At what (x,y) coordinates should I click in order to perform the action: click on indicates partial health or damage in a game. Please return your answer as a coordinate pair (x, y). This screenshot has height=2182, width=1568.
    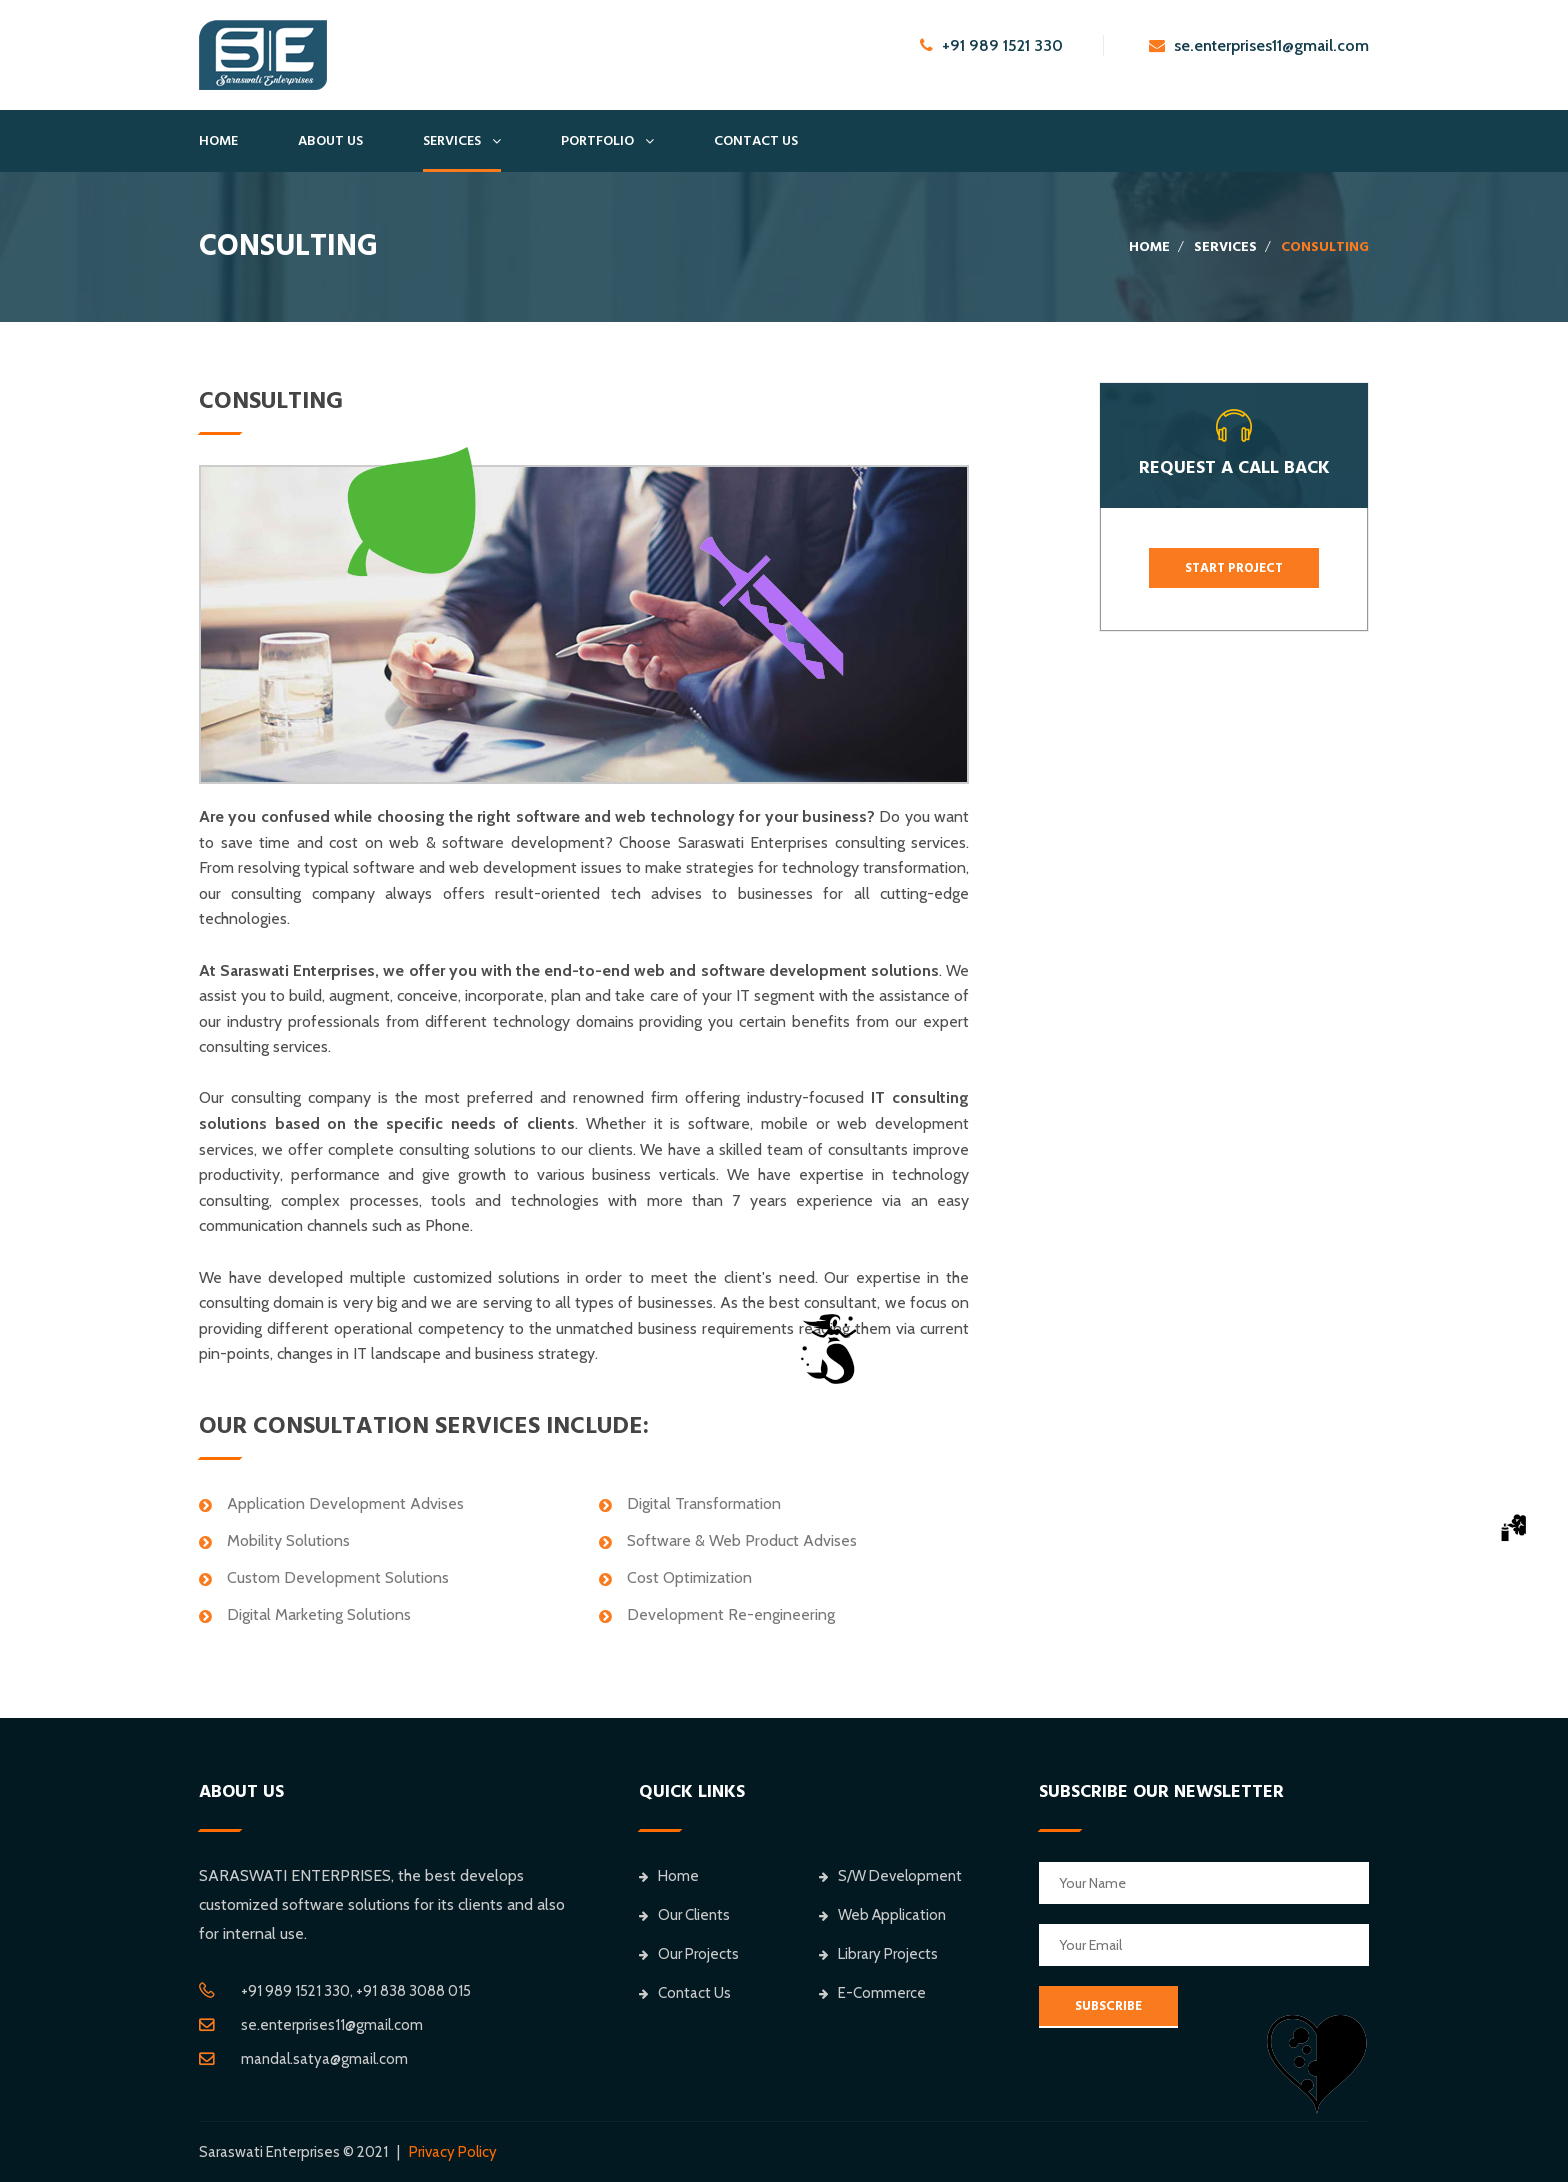
    Looking at the image, I should click on (1317, 2064).